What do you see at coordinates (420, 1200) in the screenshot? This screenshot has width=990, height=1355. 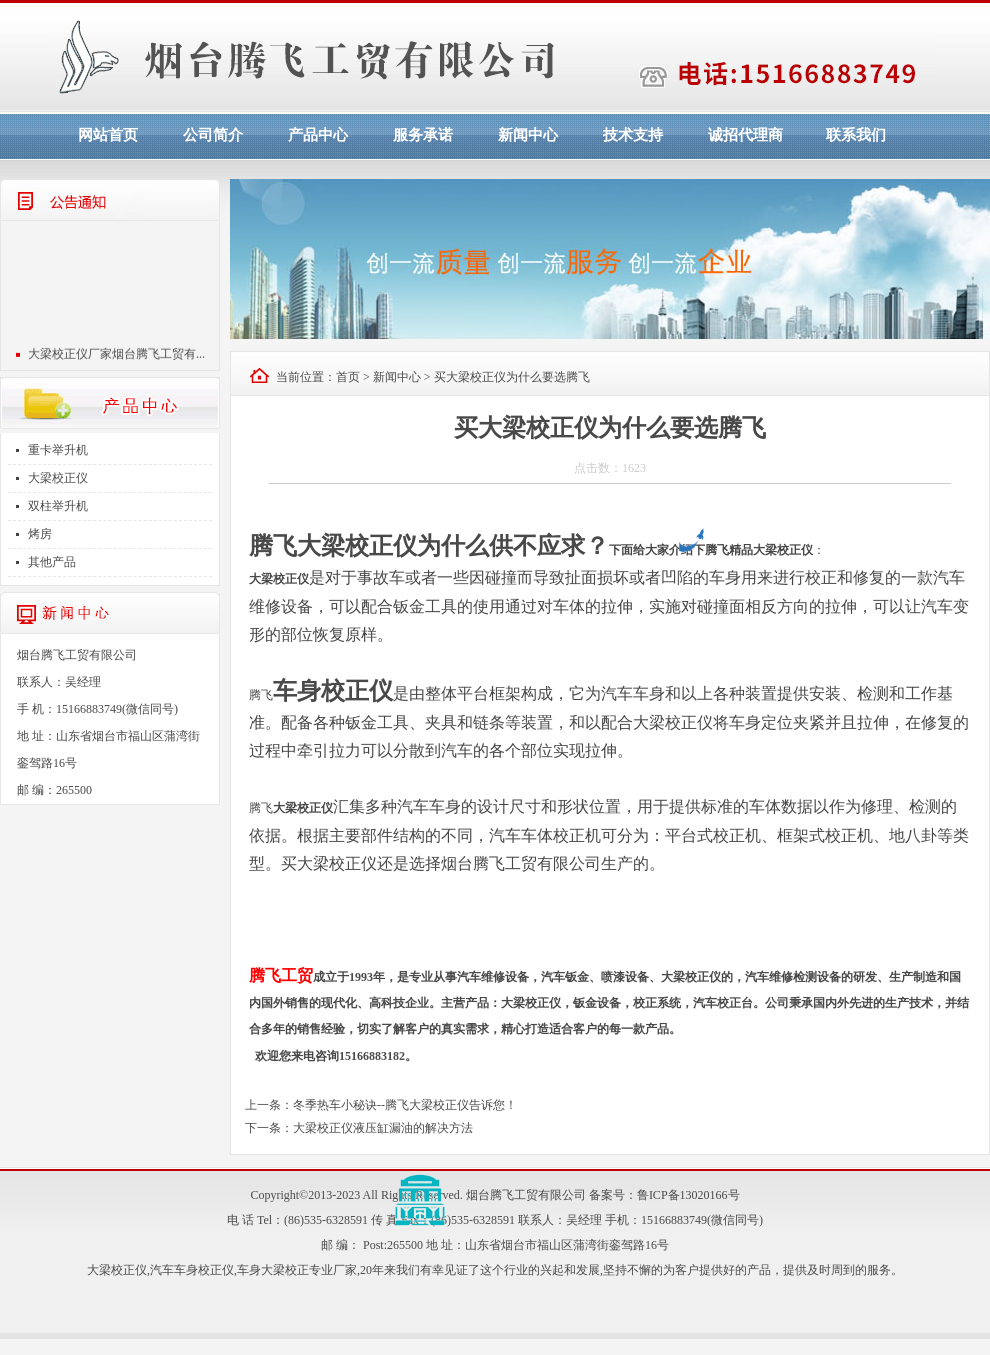 I see `visit the saloon or tavern in-game` at bounding box center [420, 1200].